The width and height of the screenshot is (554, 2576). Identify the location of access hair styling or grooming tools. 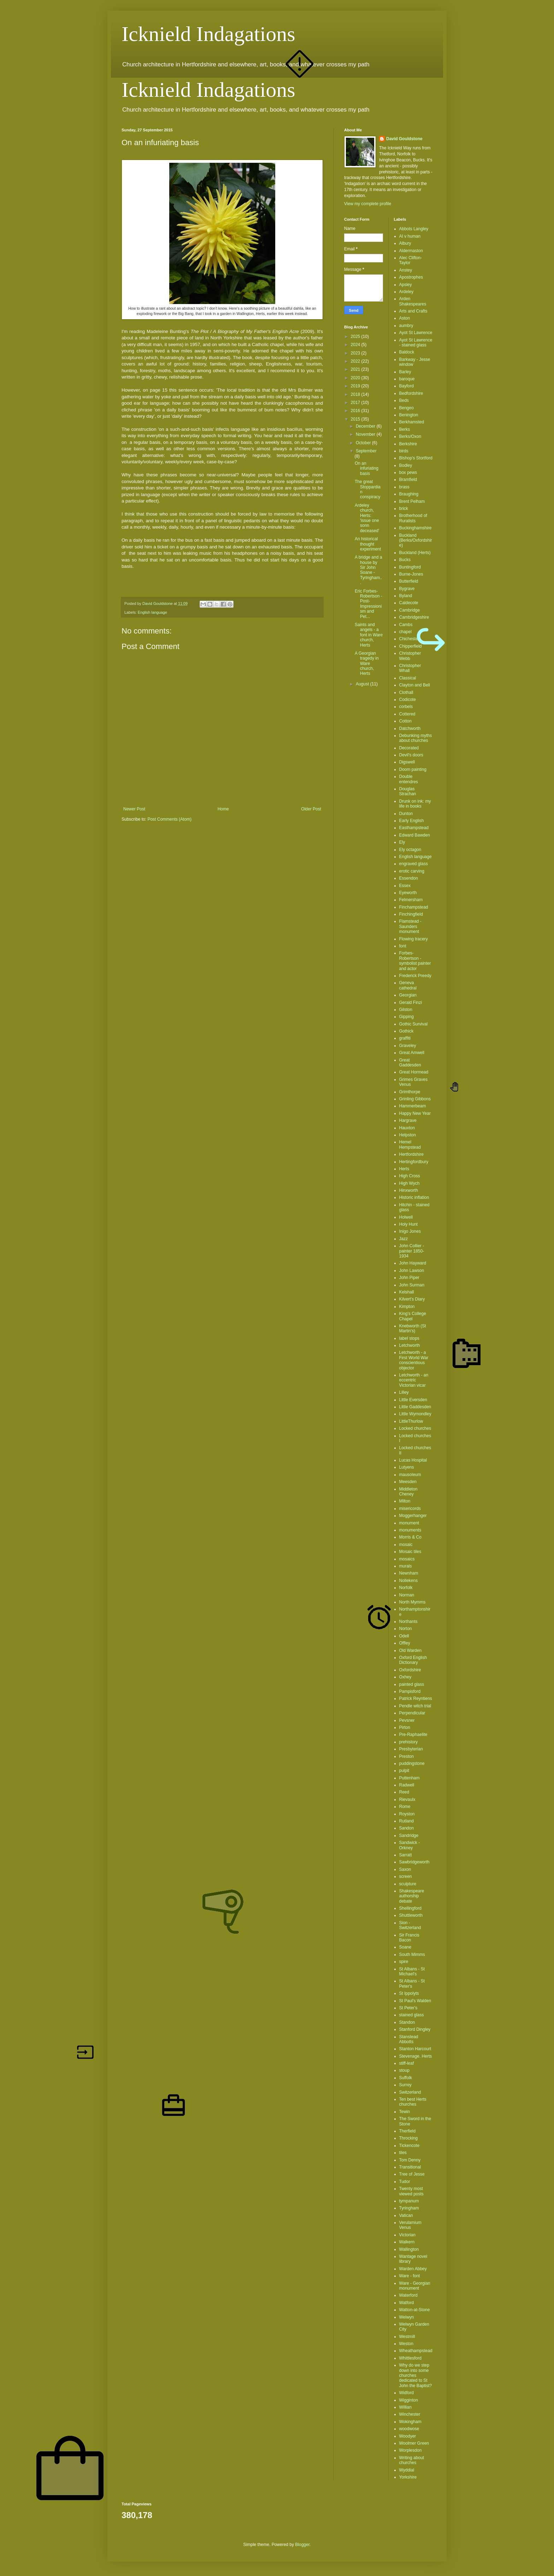
(224, 1909).